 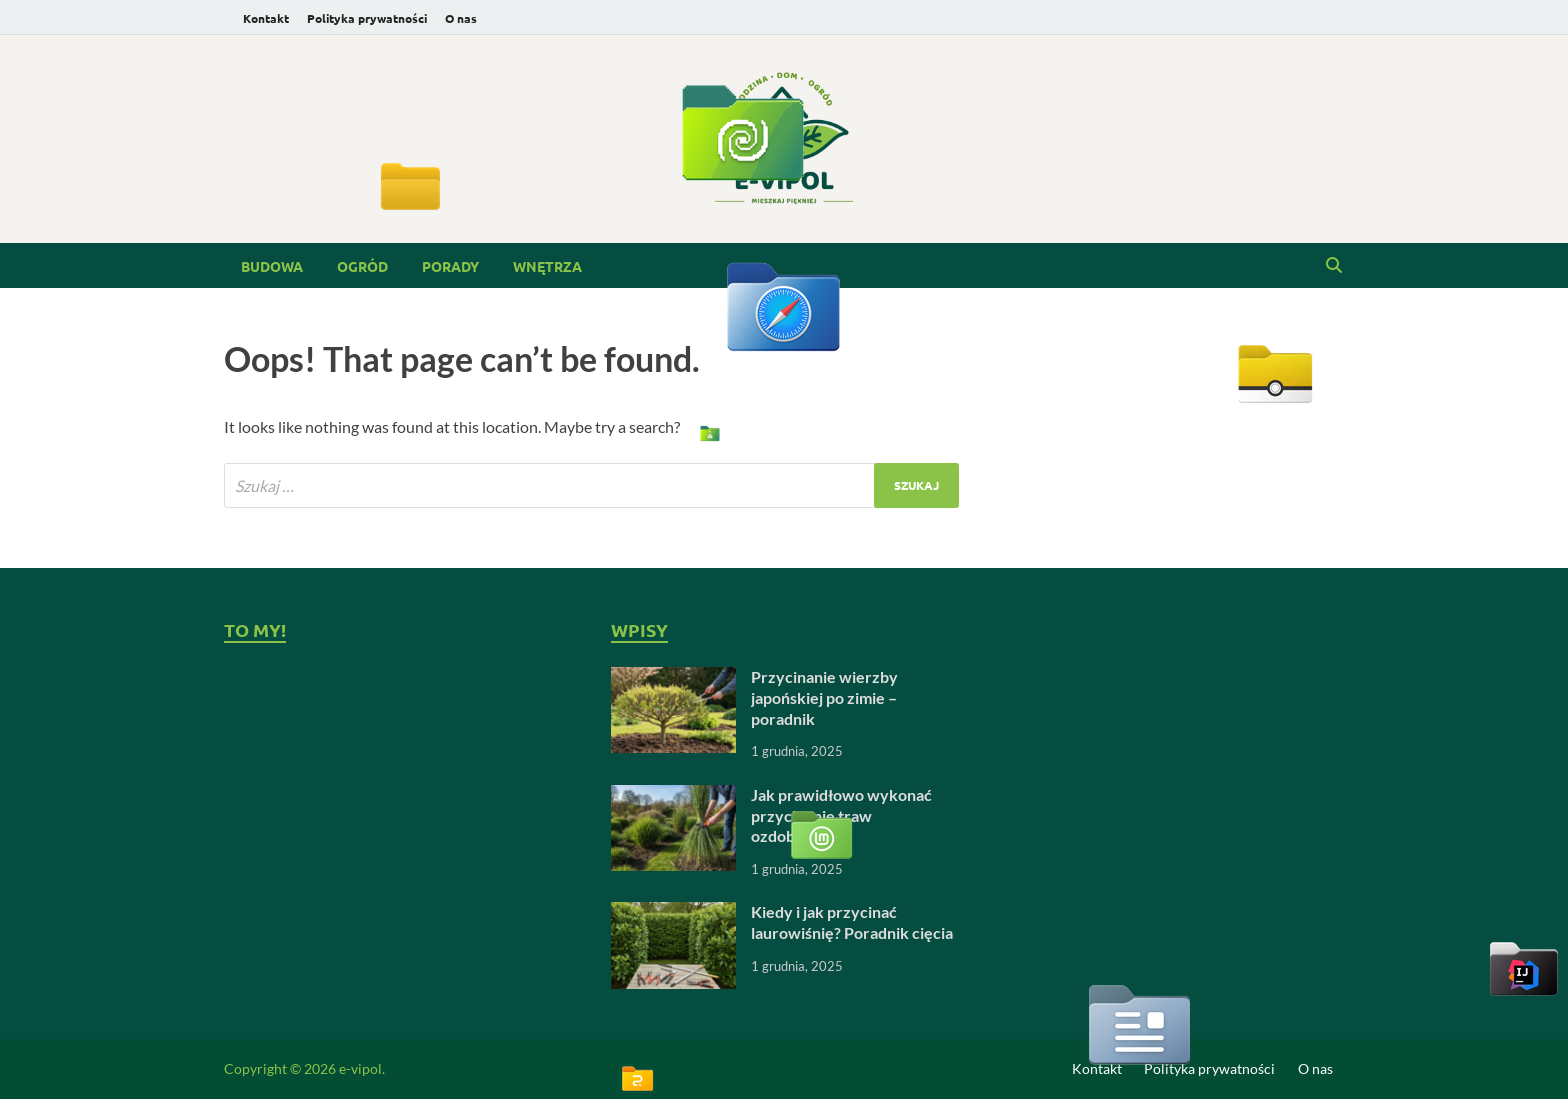 I want to click on open folder containing IntelliJ IDEA projects, so click(x=1523, y=970).